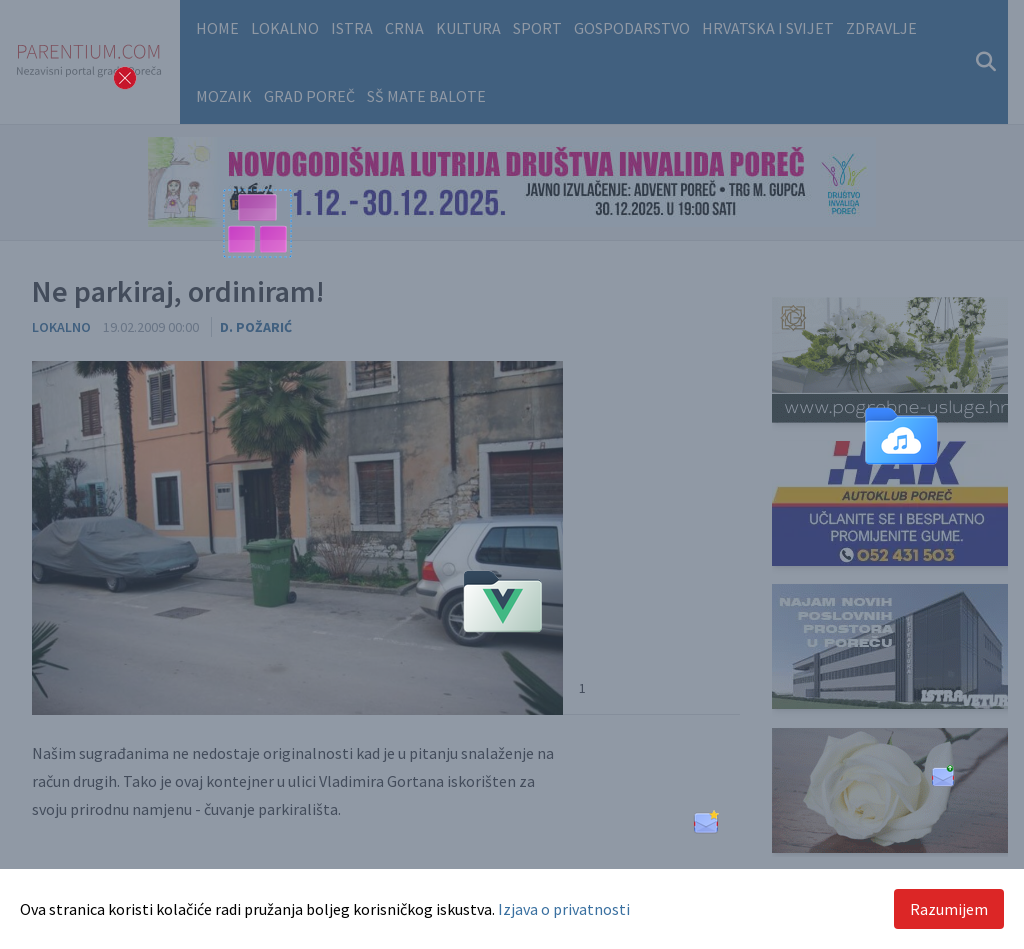 This screenshot has height=949, width=1024. What do you see at coordinates (257, 223) in the screenshot?
I see `select all items in the current view` at bounding box center [257, 223].